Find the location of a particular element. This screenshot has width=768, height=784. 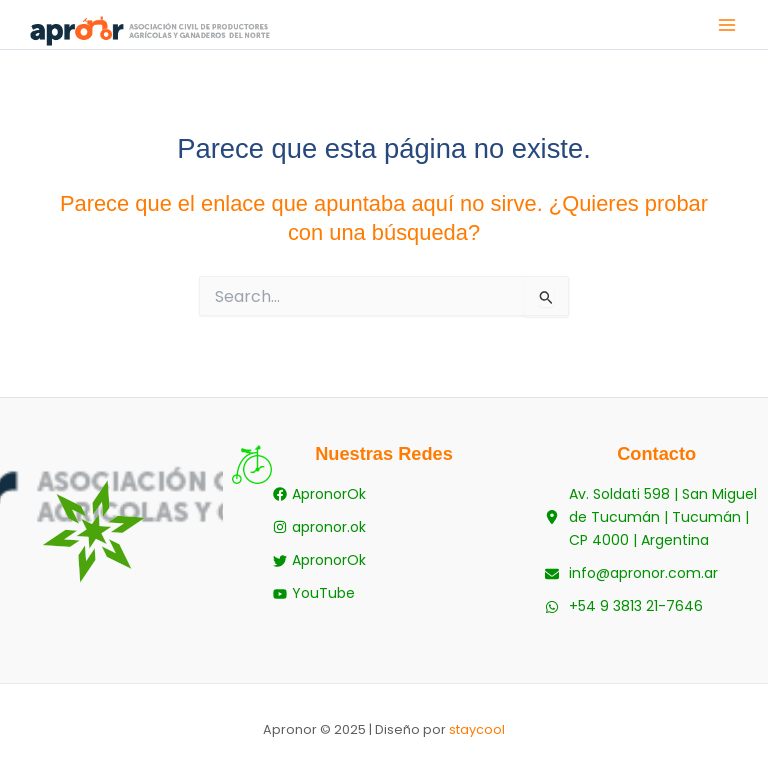

vintage or classic cycling mode is located at coordinates (252, 464).